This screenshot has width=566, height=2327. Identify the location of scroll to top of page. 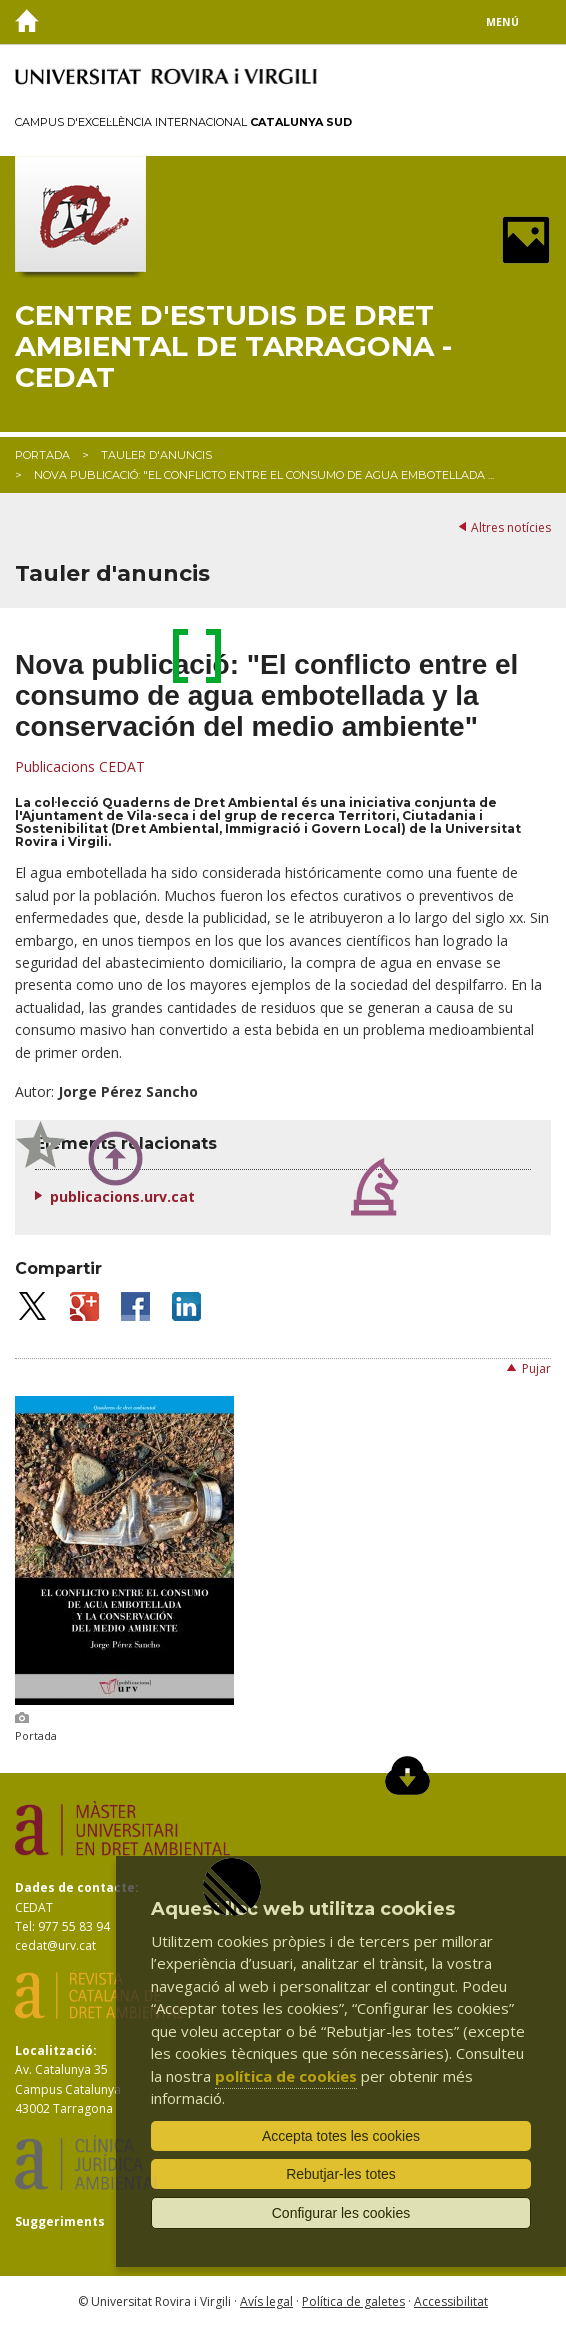
(115, 1158).